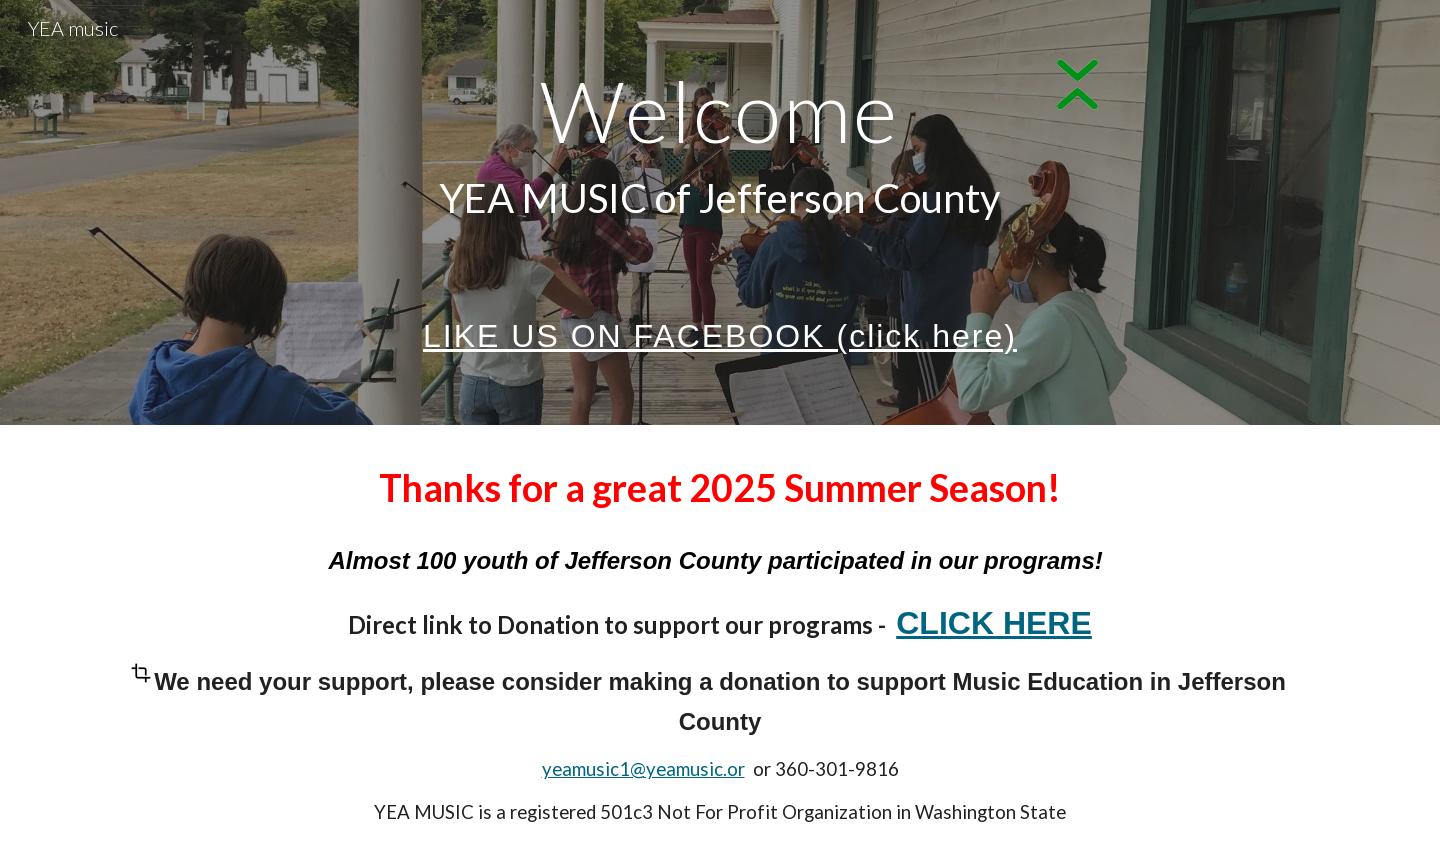 This screenshot has height=860, width=1440. I want to click on crop an image or photo, so click(141, 673).